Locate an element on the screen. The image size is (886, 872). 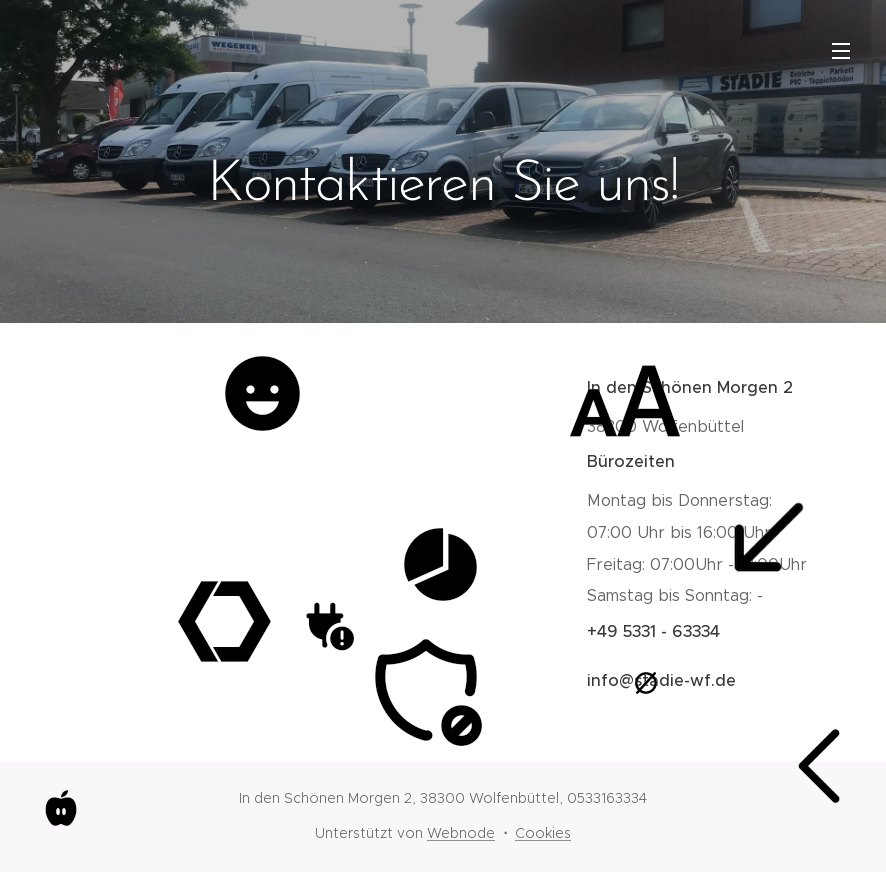
indicates a power connection error or issue is located at coordinates (327, 626).